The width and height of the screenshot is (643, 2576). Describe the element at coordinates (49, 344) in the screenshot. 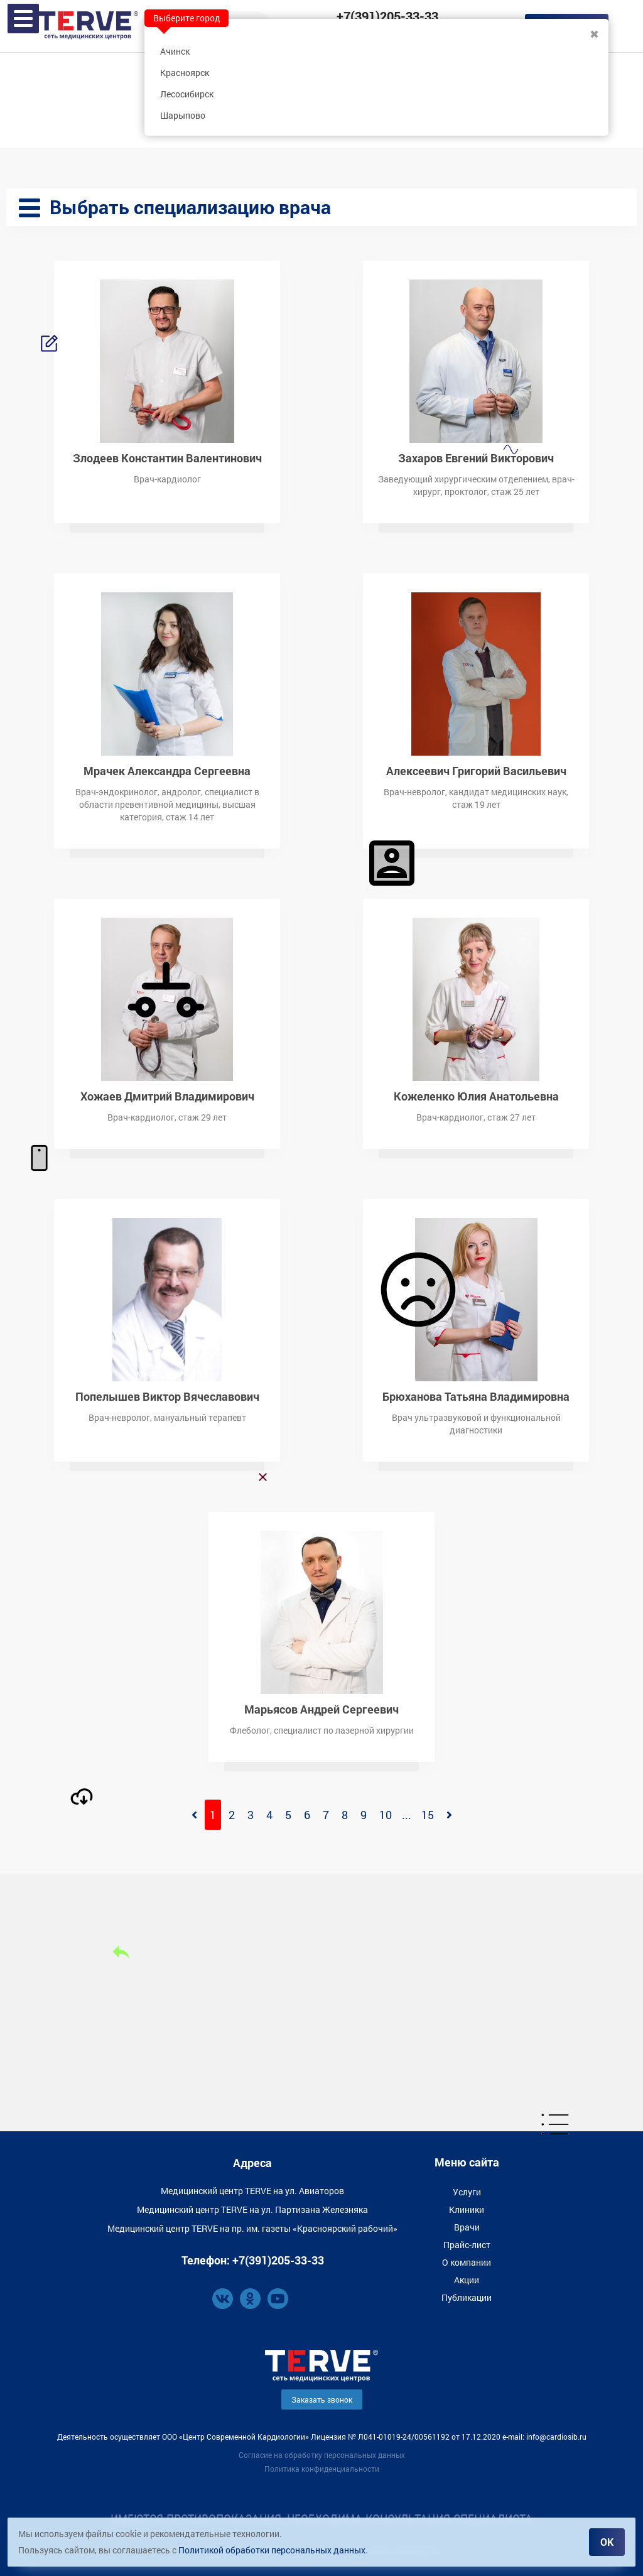

I see `compose a new note` at that location.